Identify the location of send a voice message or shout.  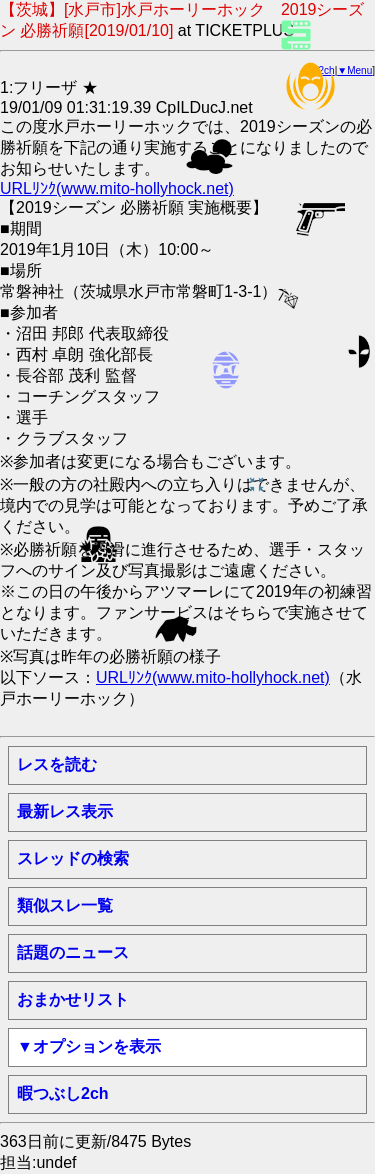
(310, 85).